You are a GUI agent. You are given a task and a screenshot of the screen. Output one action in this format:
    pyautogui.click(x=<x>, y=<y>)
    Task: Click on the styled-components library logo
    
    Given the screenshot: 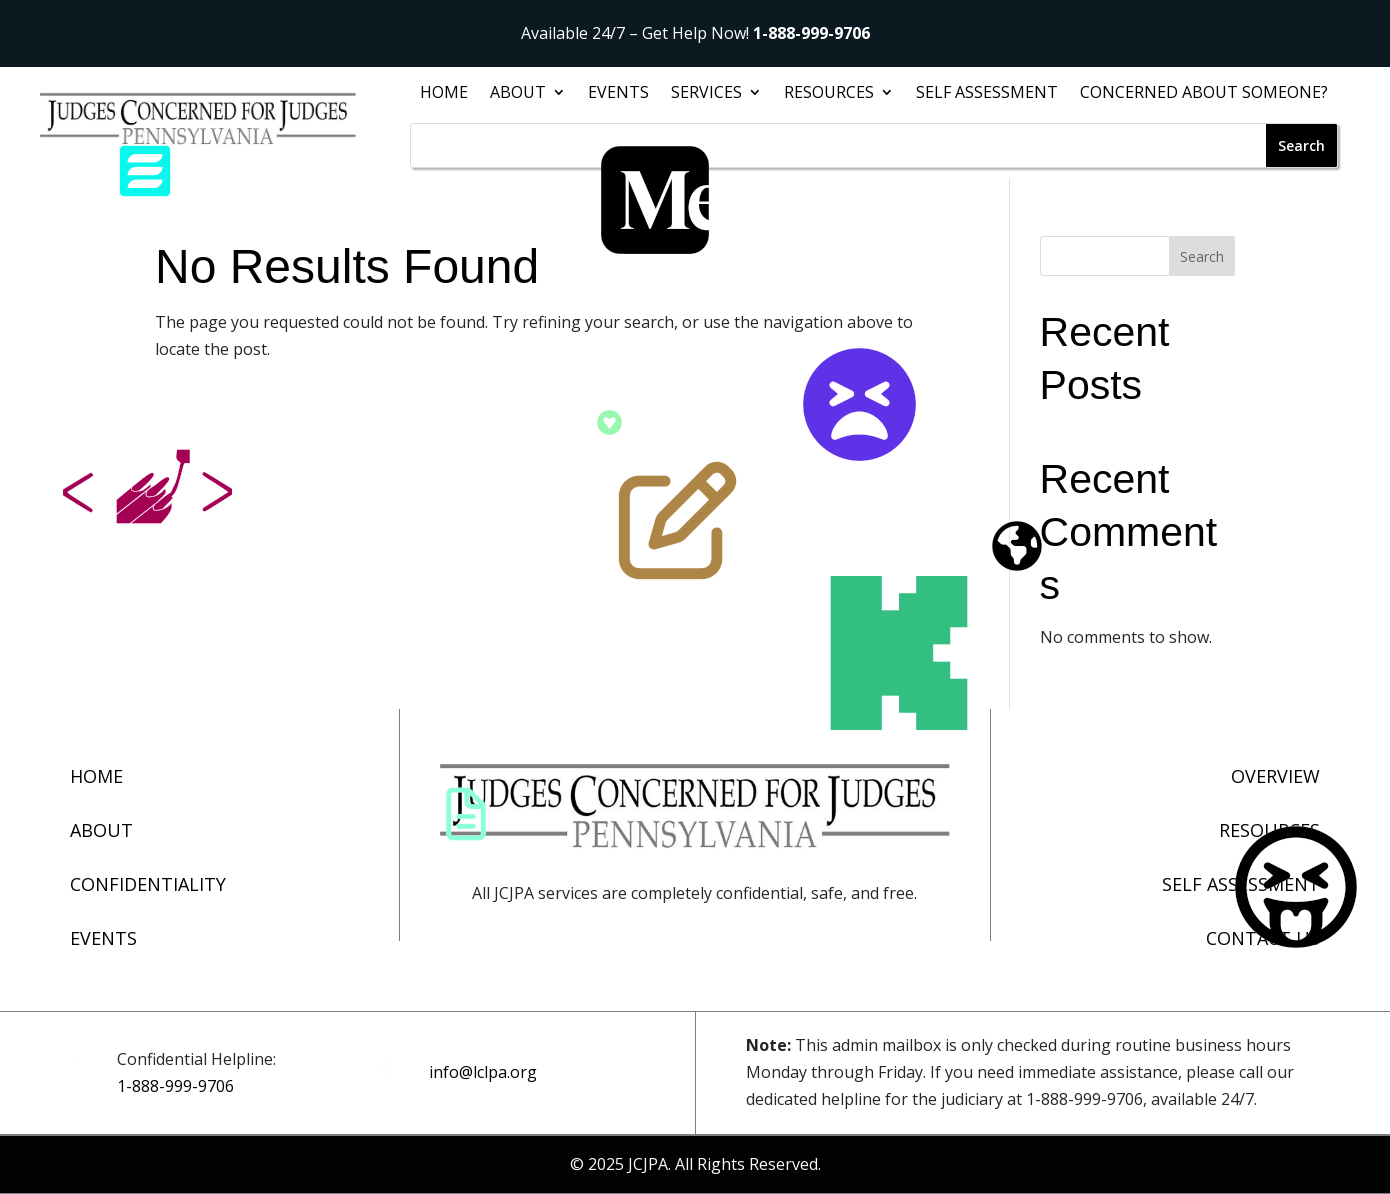 What is the action you would take?
    pyautogui.click(x=147, y=486)
    